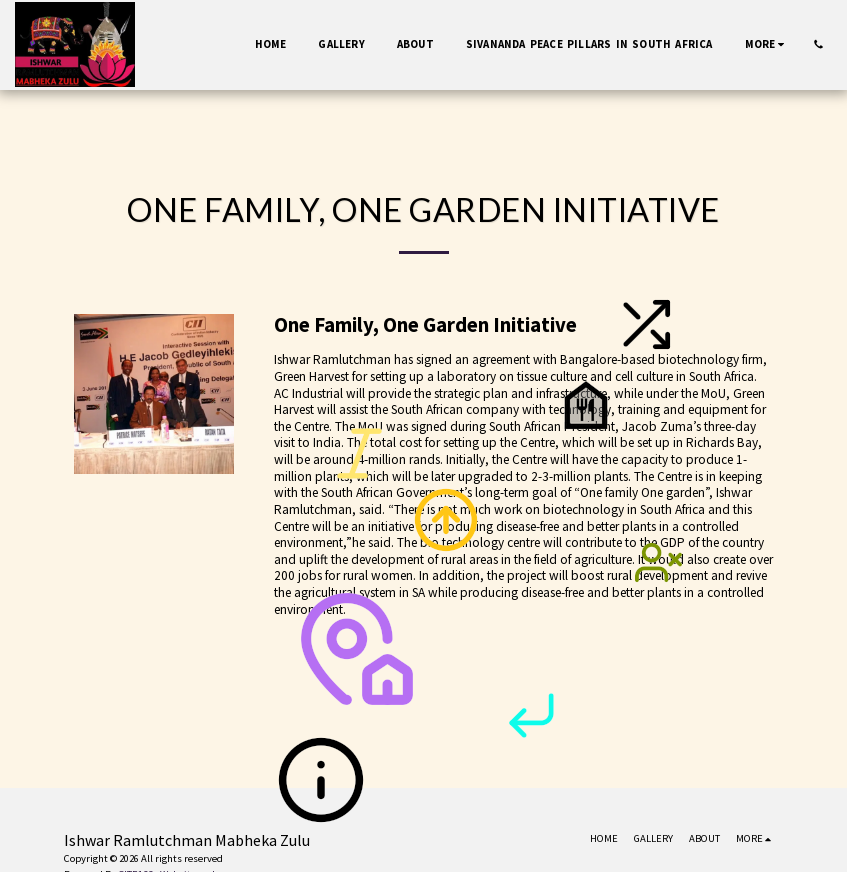 Image resolution: width=847 pixels, height=872 pixels. I want to click on view more information or details, so click(321, 780).